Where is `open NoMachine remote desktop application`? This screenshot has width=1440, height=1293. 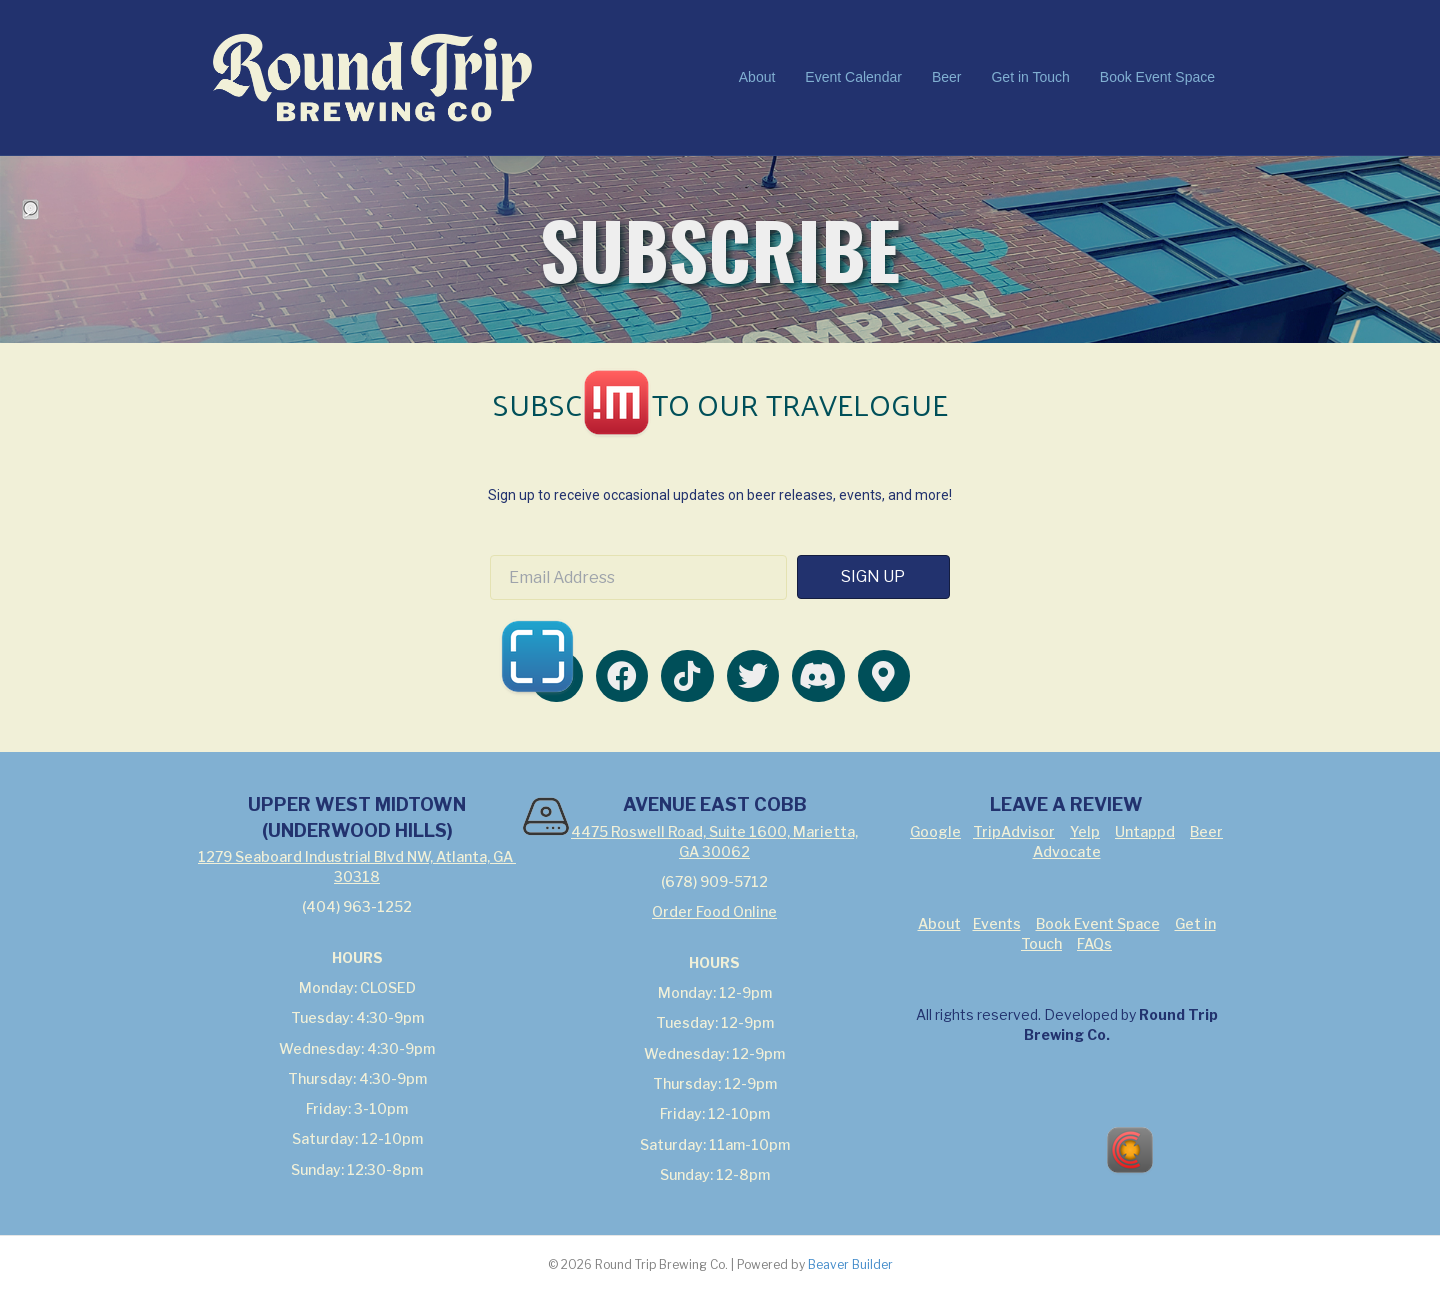
open NoMachine remote desktop application is located at coordinates (616, 402).